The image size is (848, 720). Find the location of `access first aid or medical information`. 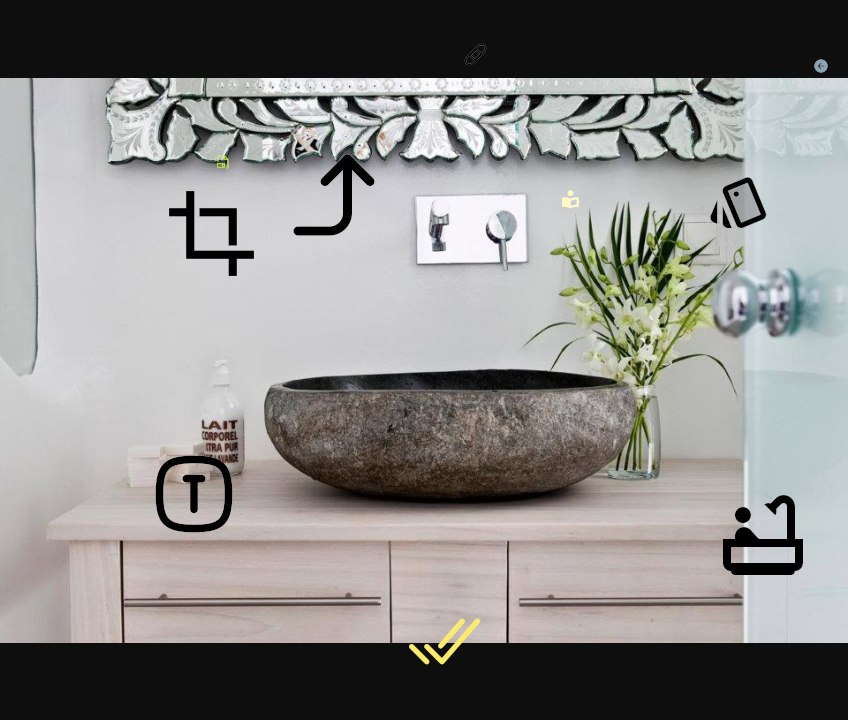

access first aid or medical information is located at coordinates (475, 54).